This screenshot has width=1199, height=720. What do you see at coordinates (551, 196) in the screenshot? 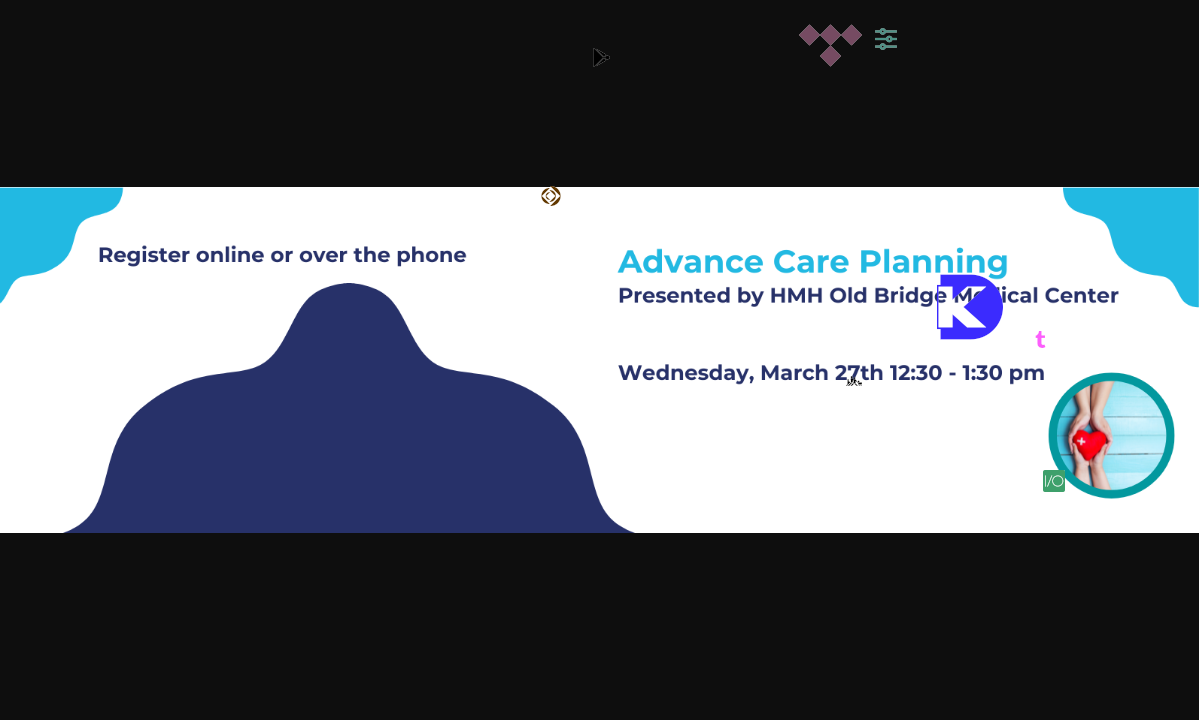
I see `claris app or service logo` at bounding box center [551, 196].